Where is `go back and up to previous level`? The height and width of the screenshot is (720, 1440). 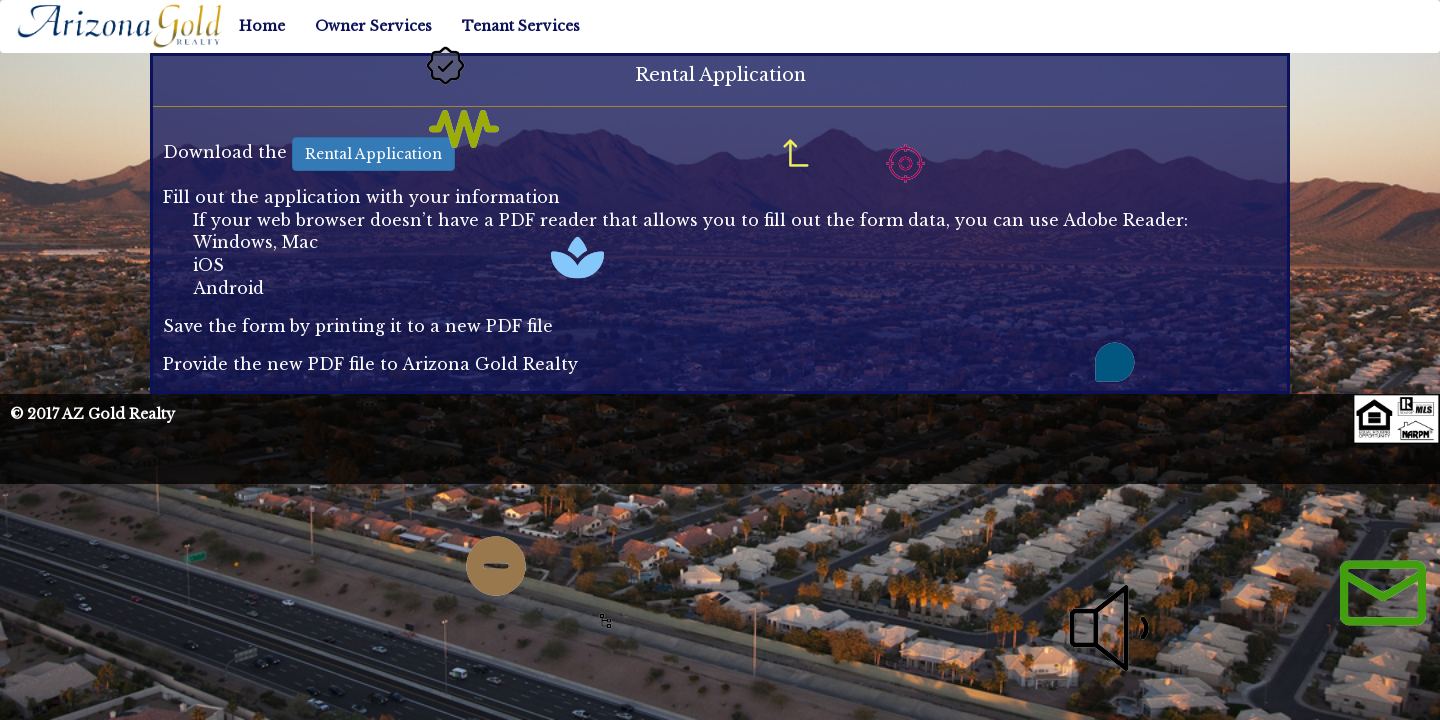 go back and up to previous level is located at coordinates (796, 153).